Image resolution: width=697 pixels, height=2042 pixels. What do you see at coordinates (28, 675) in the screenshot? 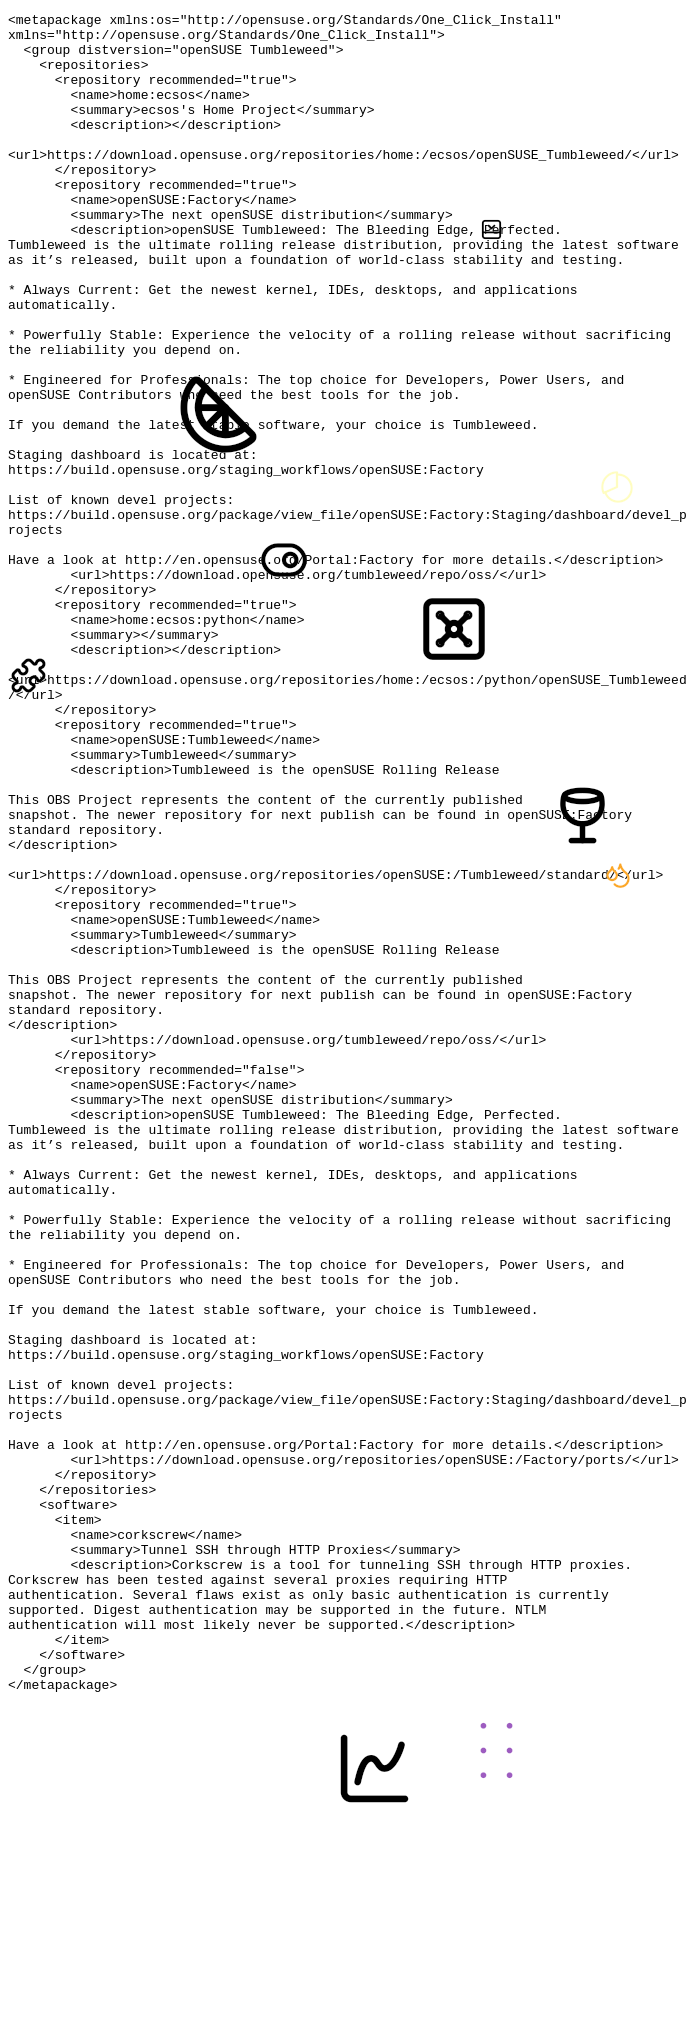
I see `access extensions or plugins` at bounding box center [28, 675].